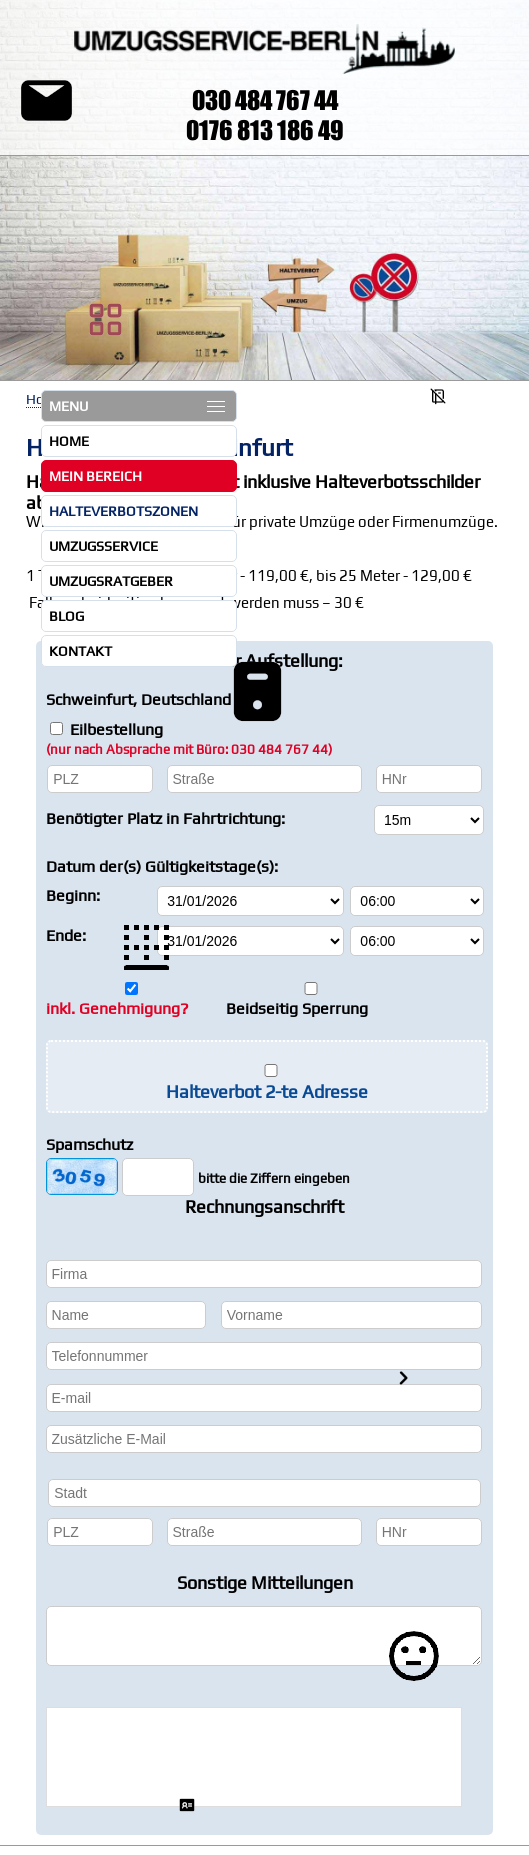  What do you see at coordinates (414, 1656) in the screenshot?
I see `indicates neutral feedback or rating` at bounding box center [414, 1656].